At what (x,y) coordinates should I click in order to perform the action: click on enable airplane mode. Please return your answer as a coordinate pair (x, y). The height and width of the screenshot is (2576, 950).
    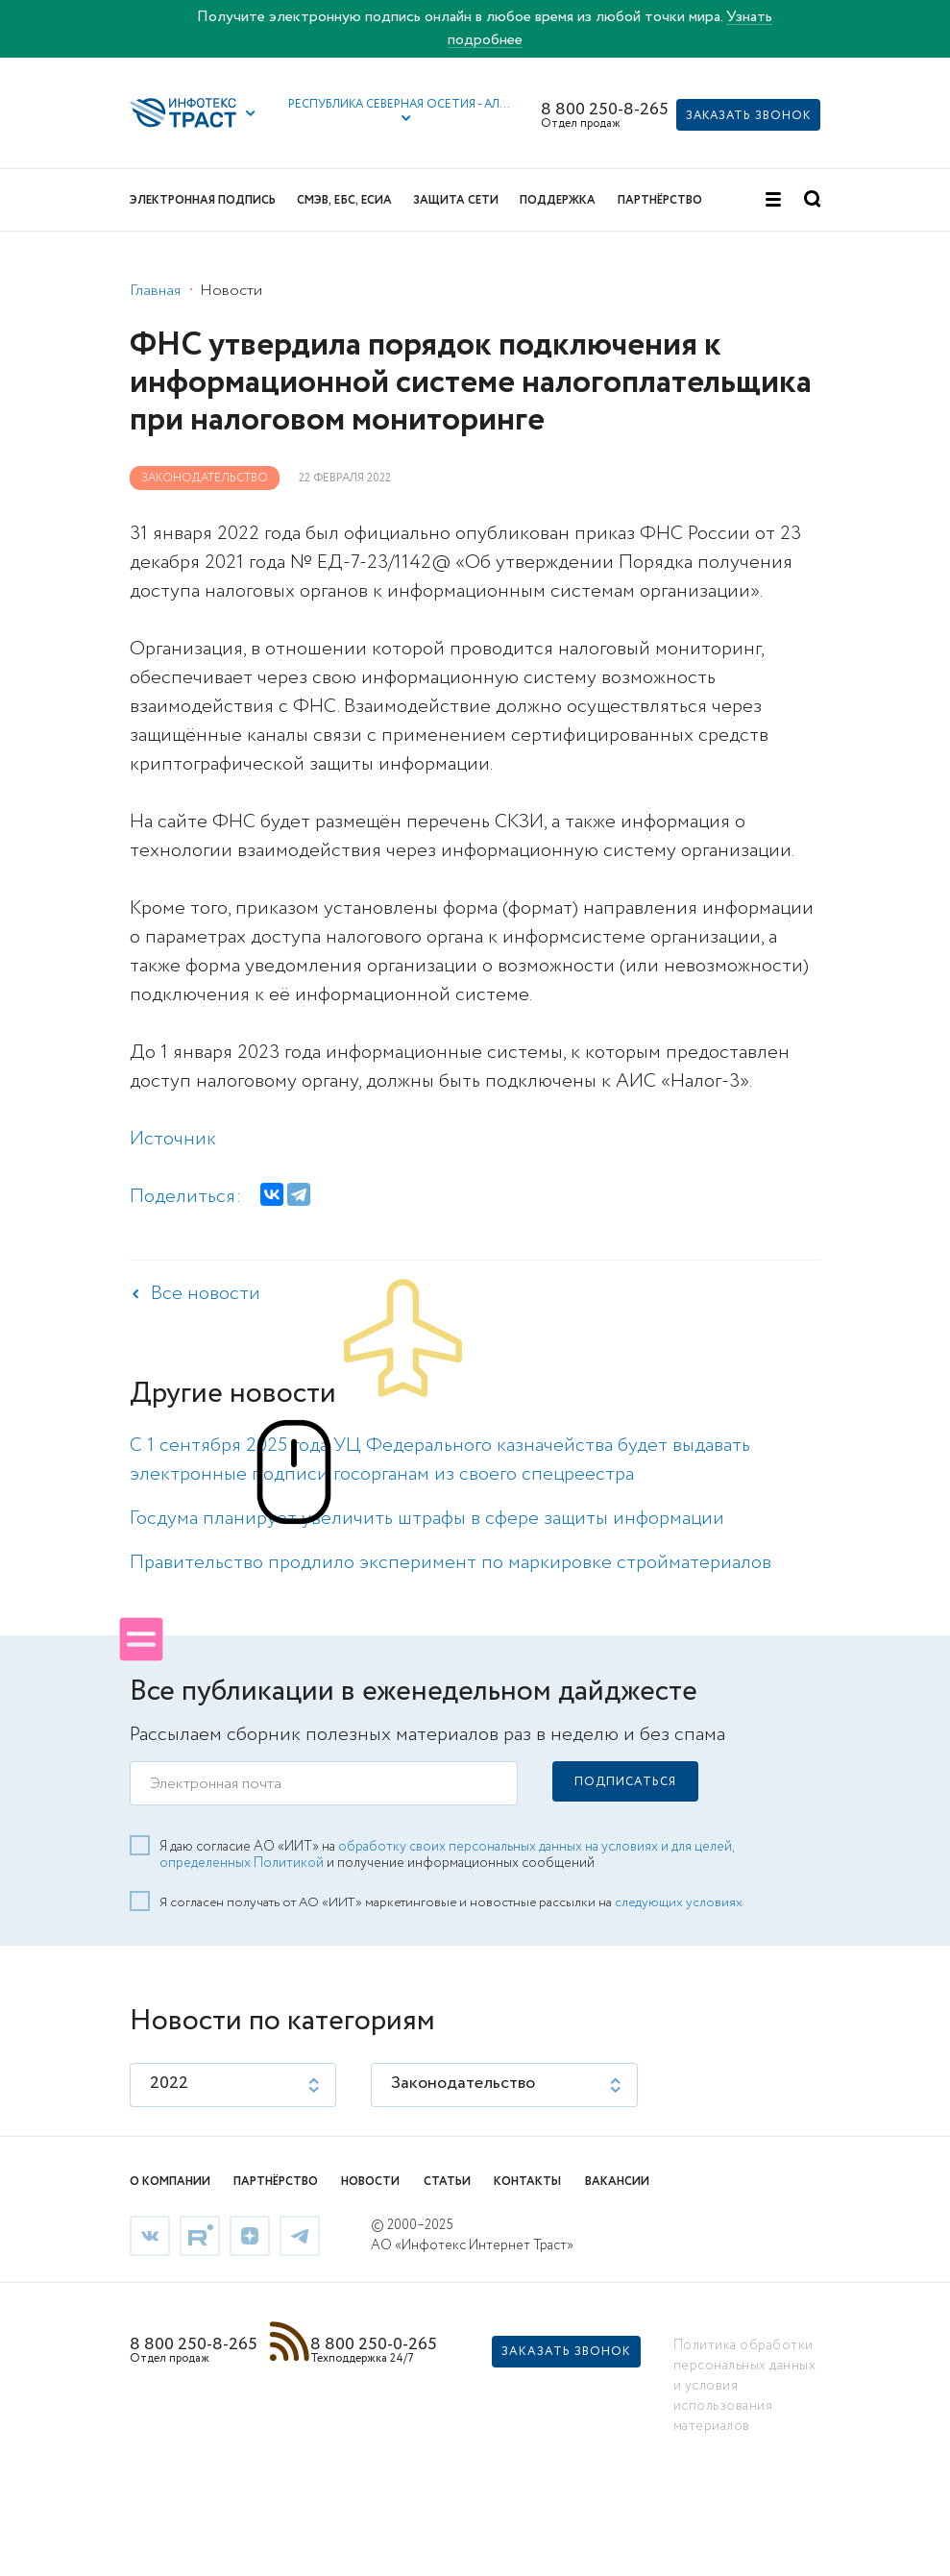
    Looking at the image, I should click on (402, 1337).